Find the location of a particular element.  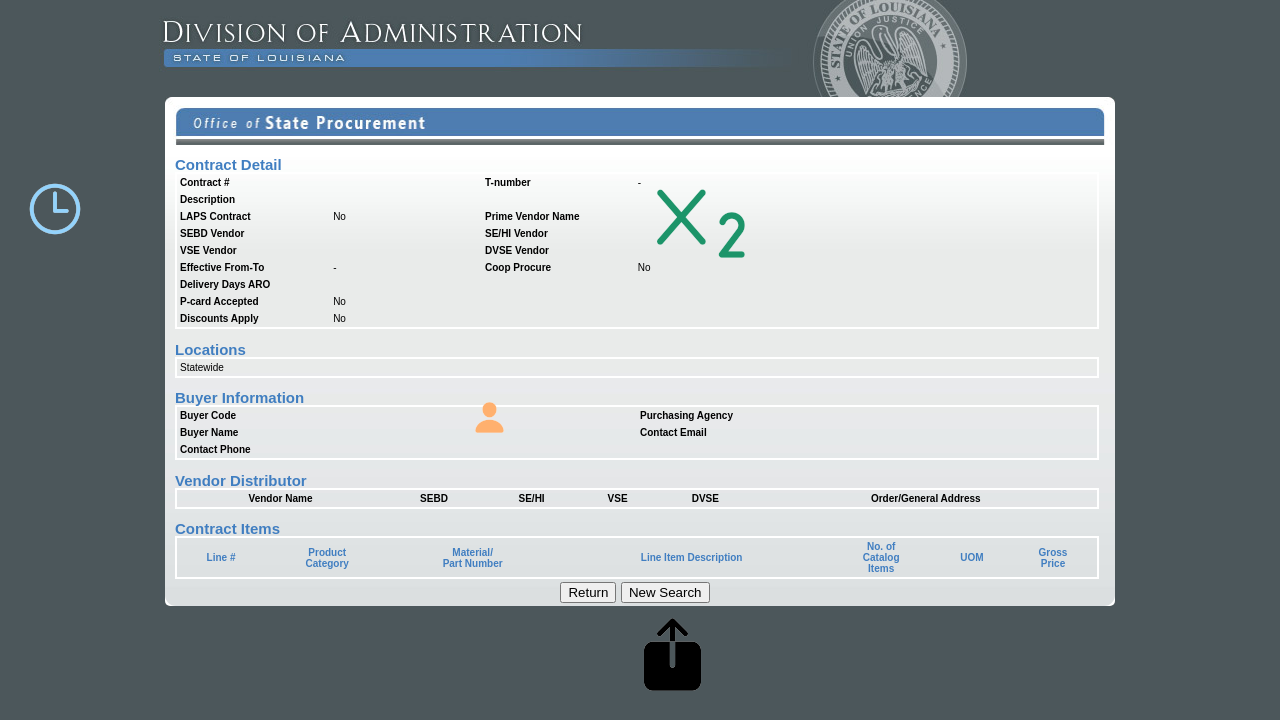

format text as subscript is located at coordinates (696, 222).